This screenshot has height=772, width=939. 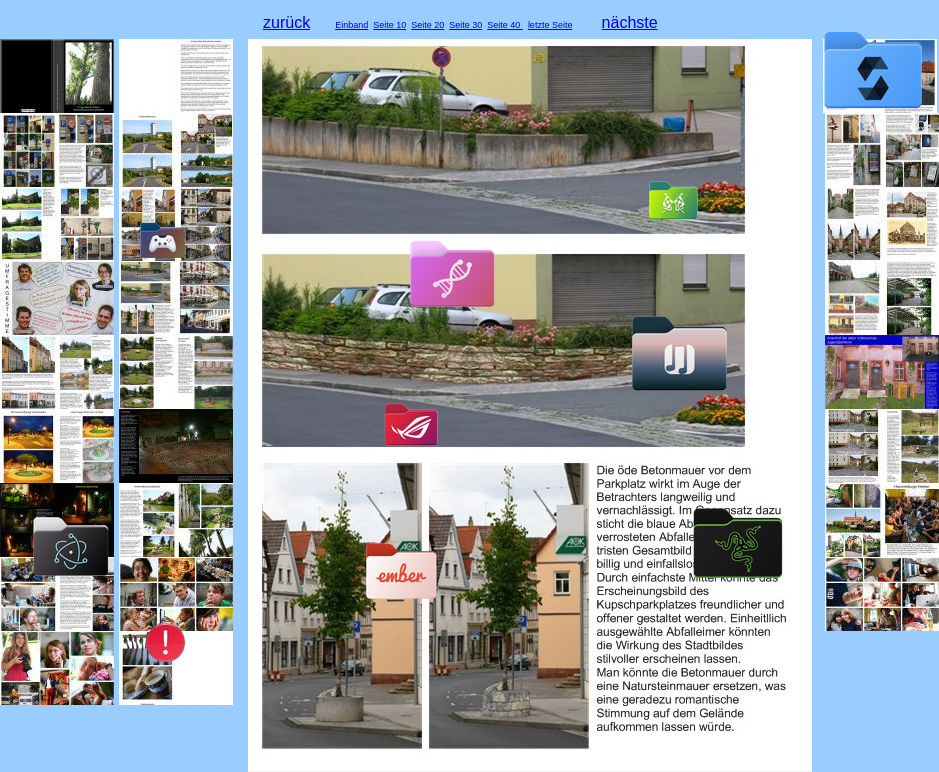 I want to click on open game jolt downloads folder, so click(x=673, y=201).